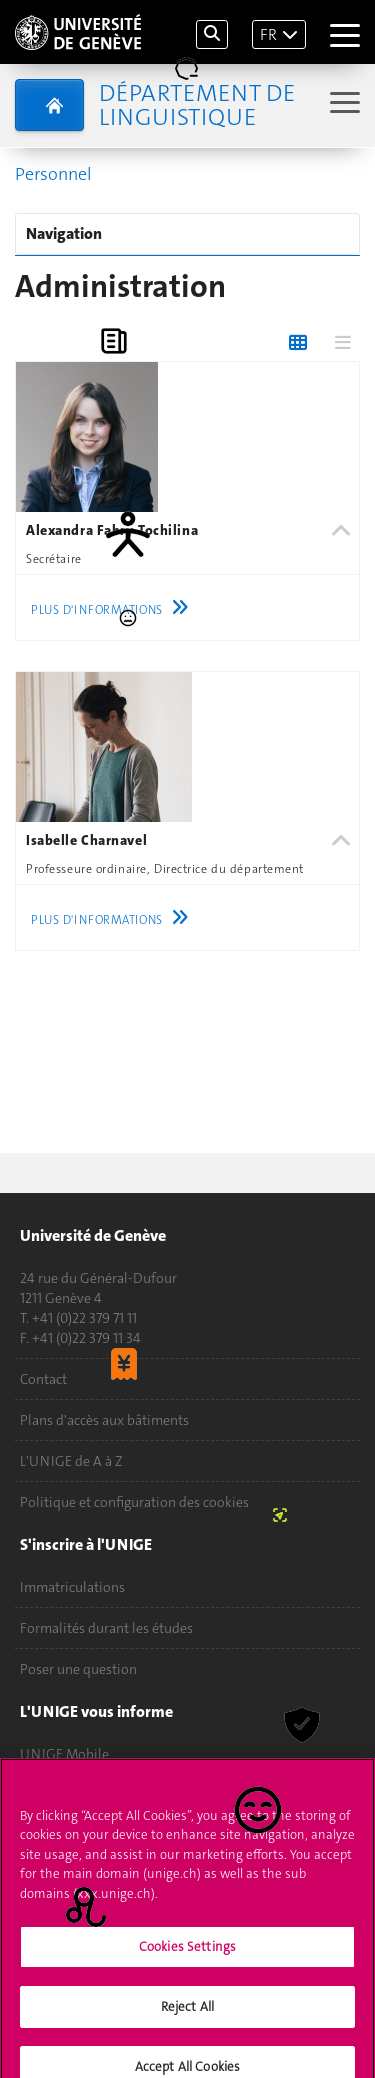 This screenshot has width=375, height=2078. Describe the element at coordinates (128, 535) in the screenshot. I see `view user profile` at that location.